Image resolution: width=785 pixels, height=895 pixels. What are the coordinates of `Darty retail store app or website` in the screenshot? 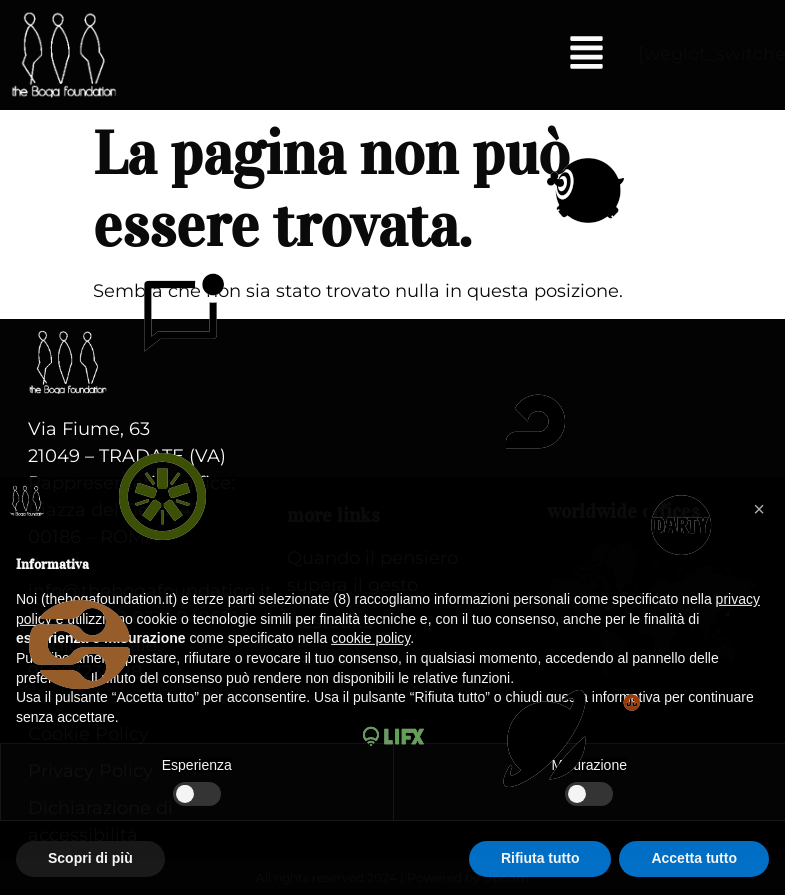 It's located at (681, 525).